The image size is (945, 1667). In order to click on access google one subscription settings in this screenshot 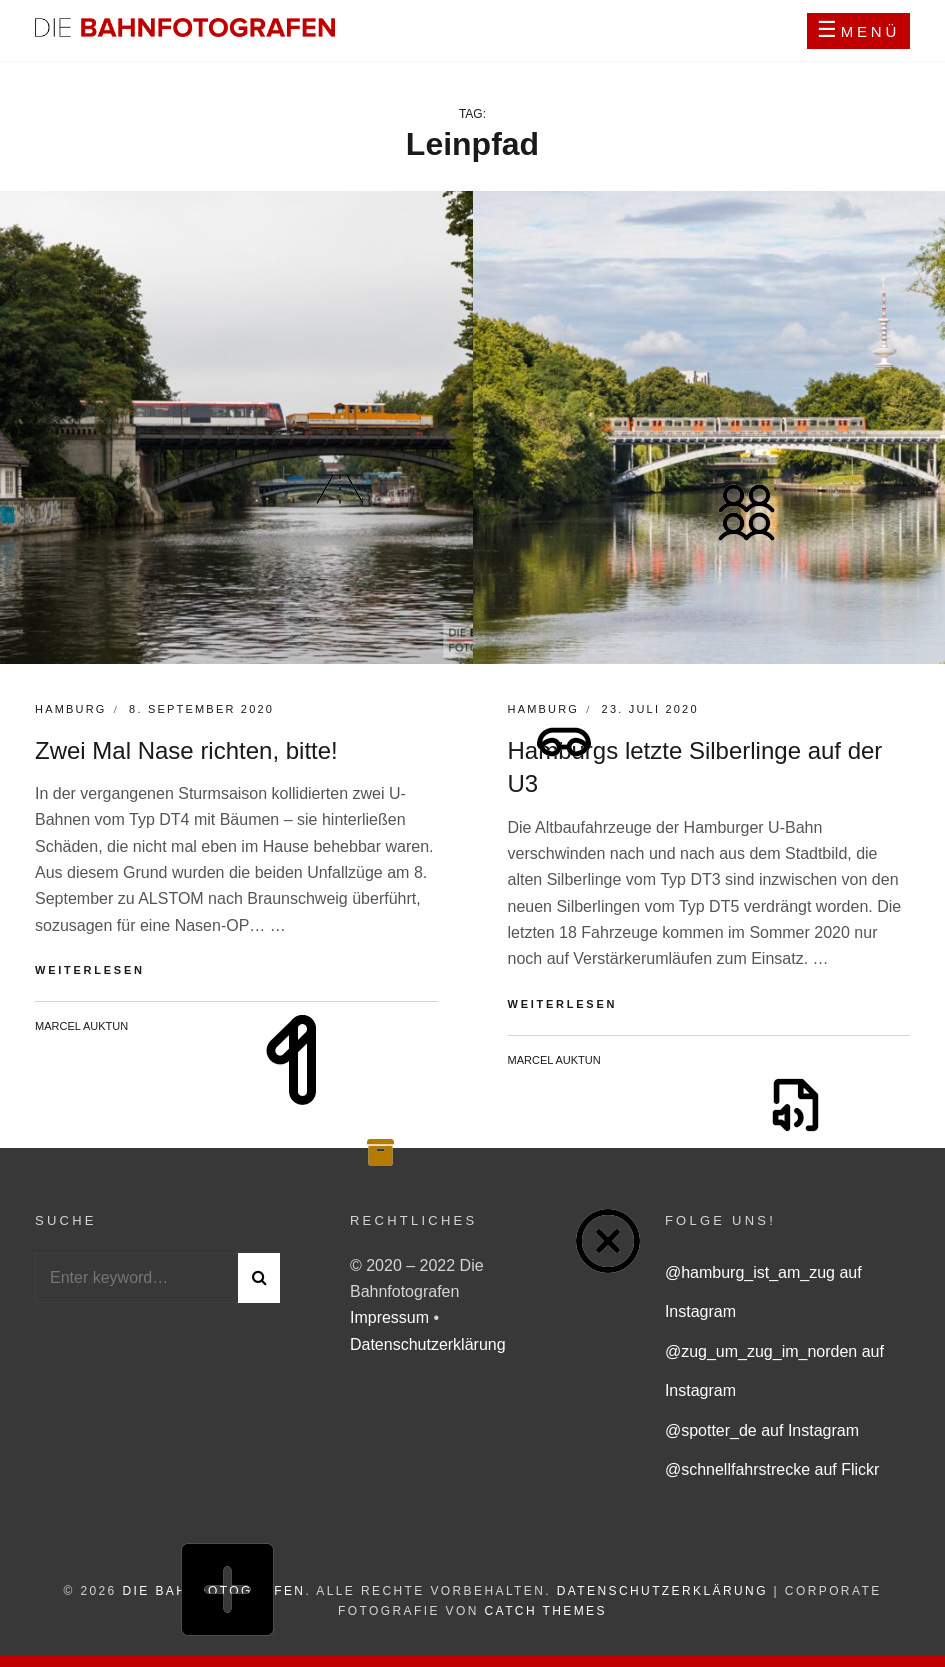, I will do `click(298, 1060)`.